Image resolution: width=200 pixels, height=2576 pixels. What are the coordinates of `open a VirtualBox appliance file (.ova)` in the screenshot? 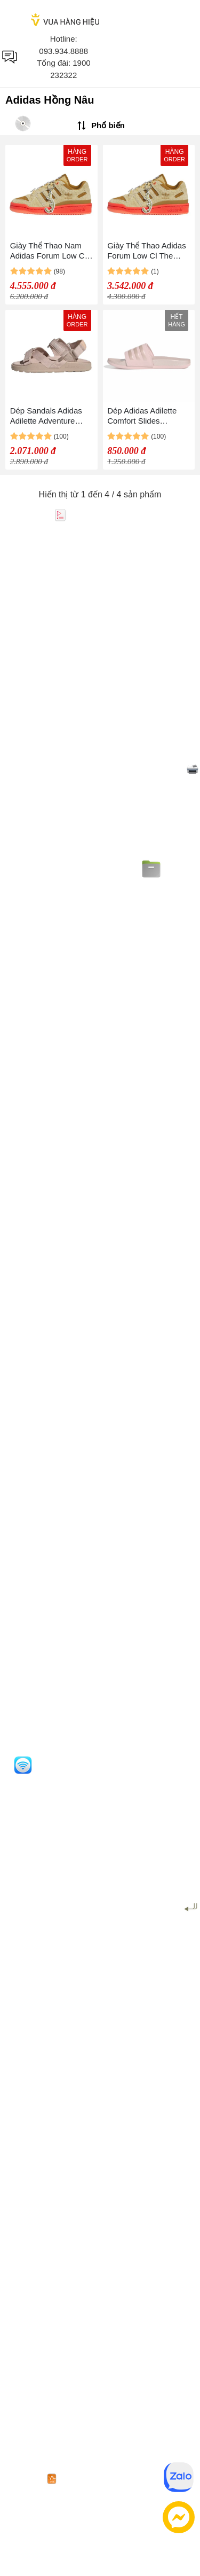 It's located at (52, 2479).